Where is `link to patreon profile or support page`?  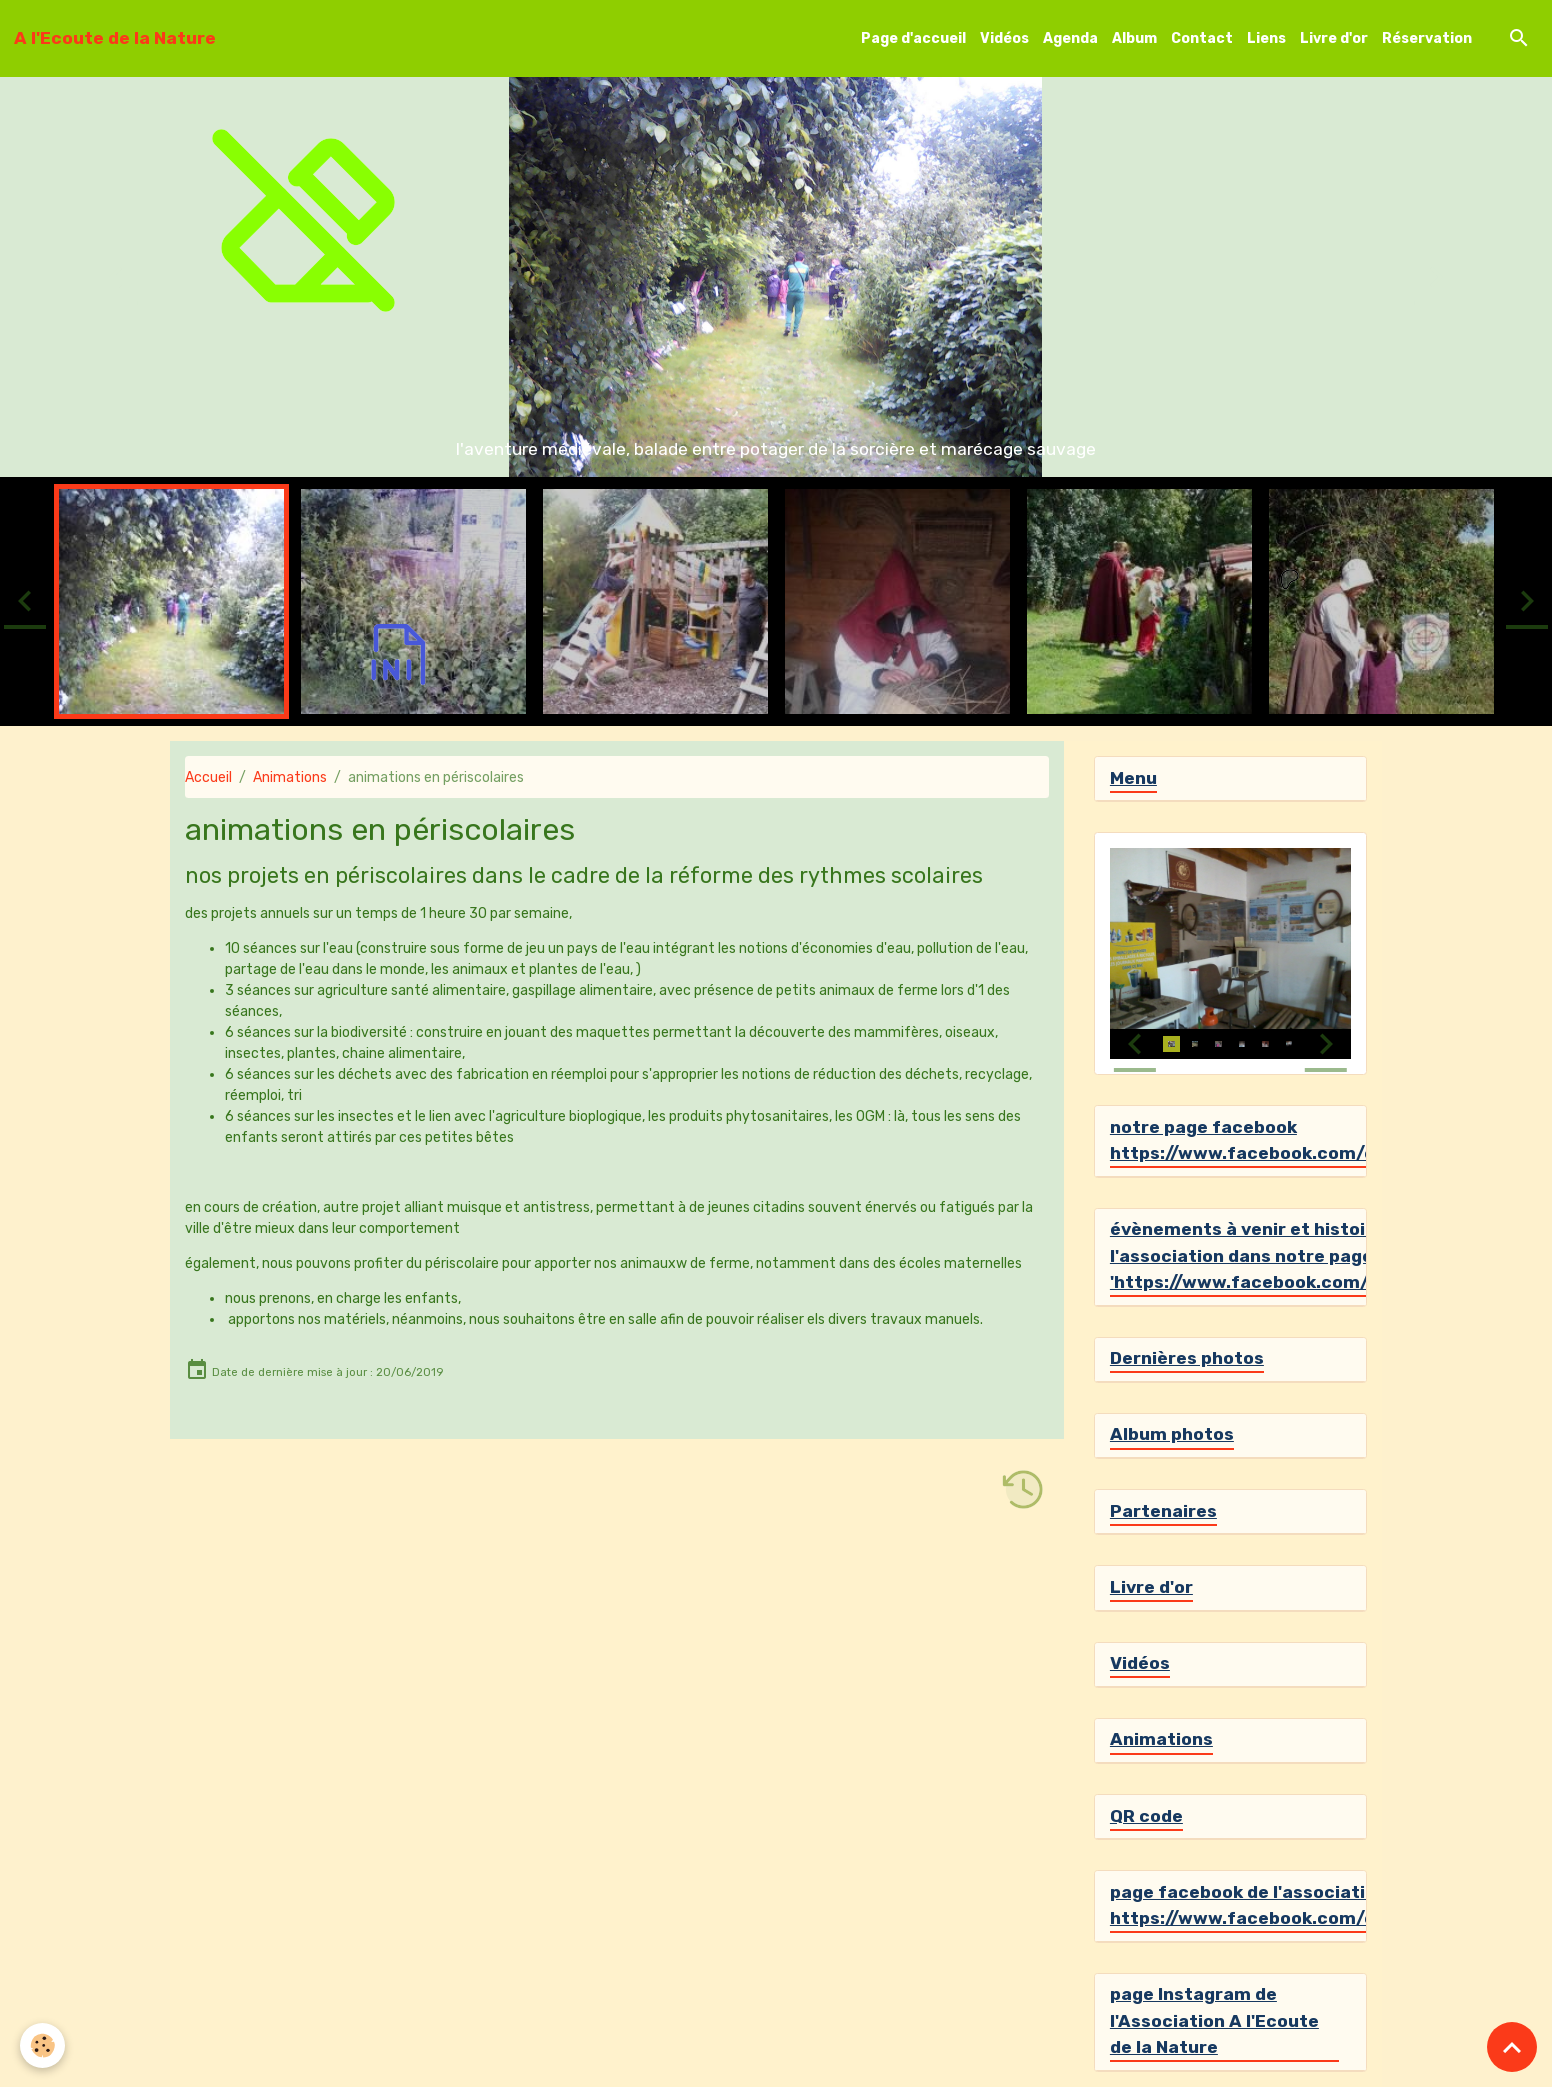 link to patreon profile or support page is located at coordinates (1289, 579).